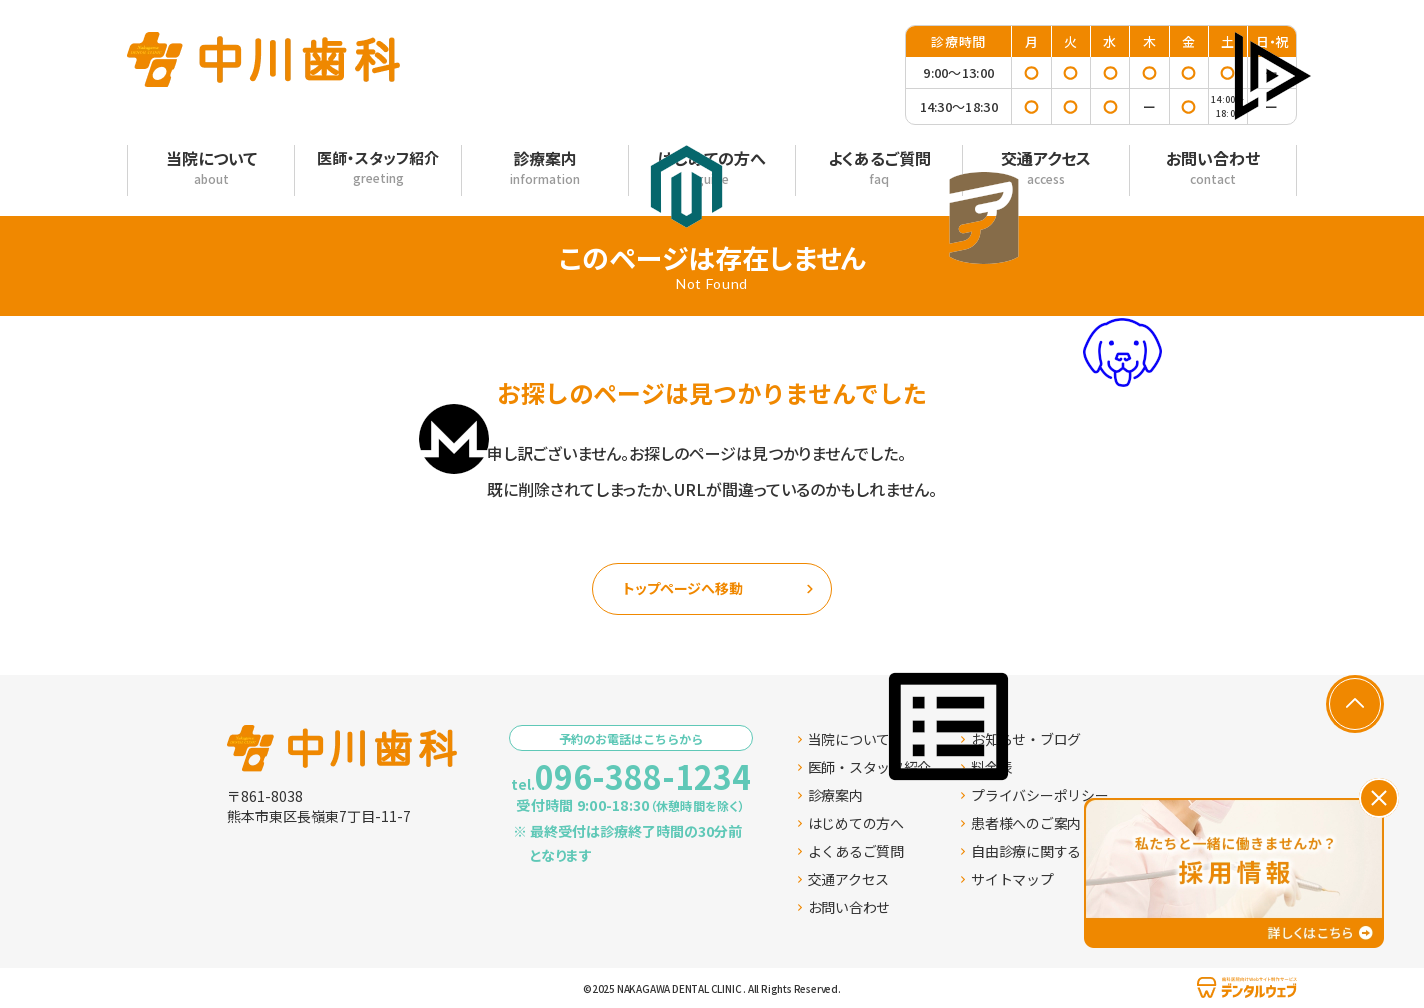  I want to click on switch to list view, so click(948, 726).